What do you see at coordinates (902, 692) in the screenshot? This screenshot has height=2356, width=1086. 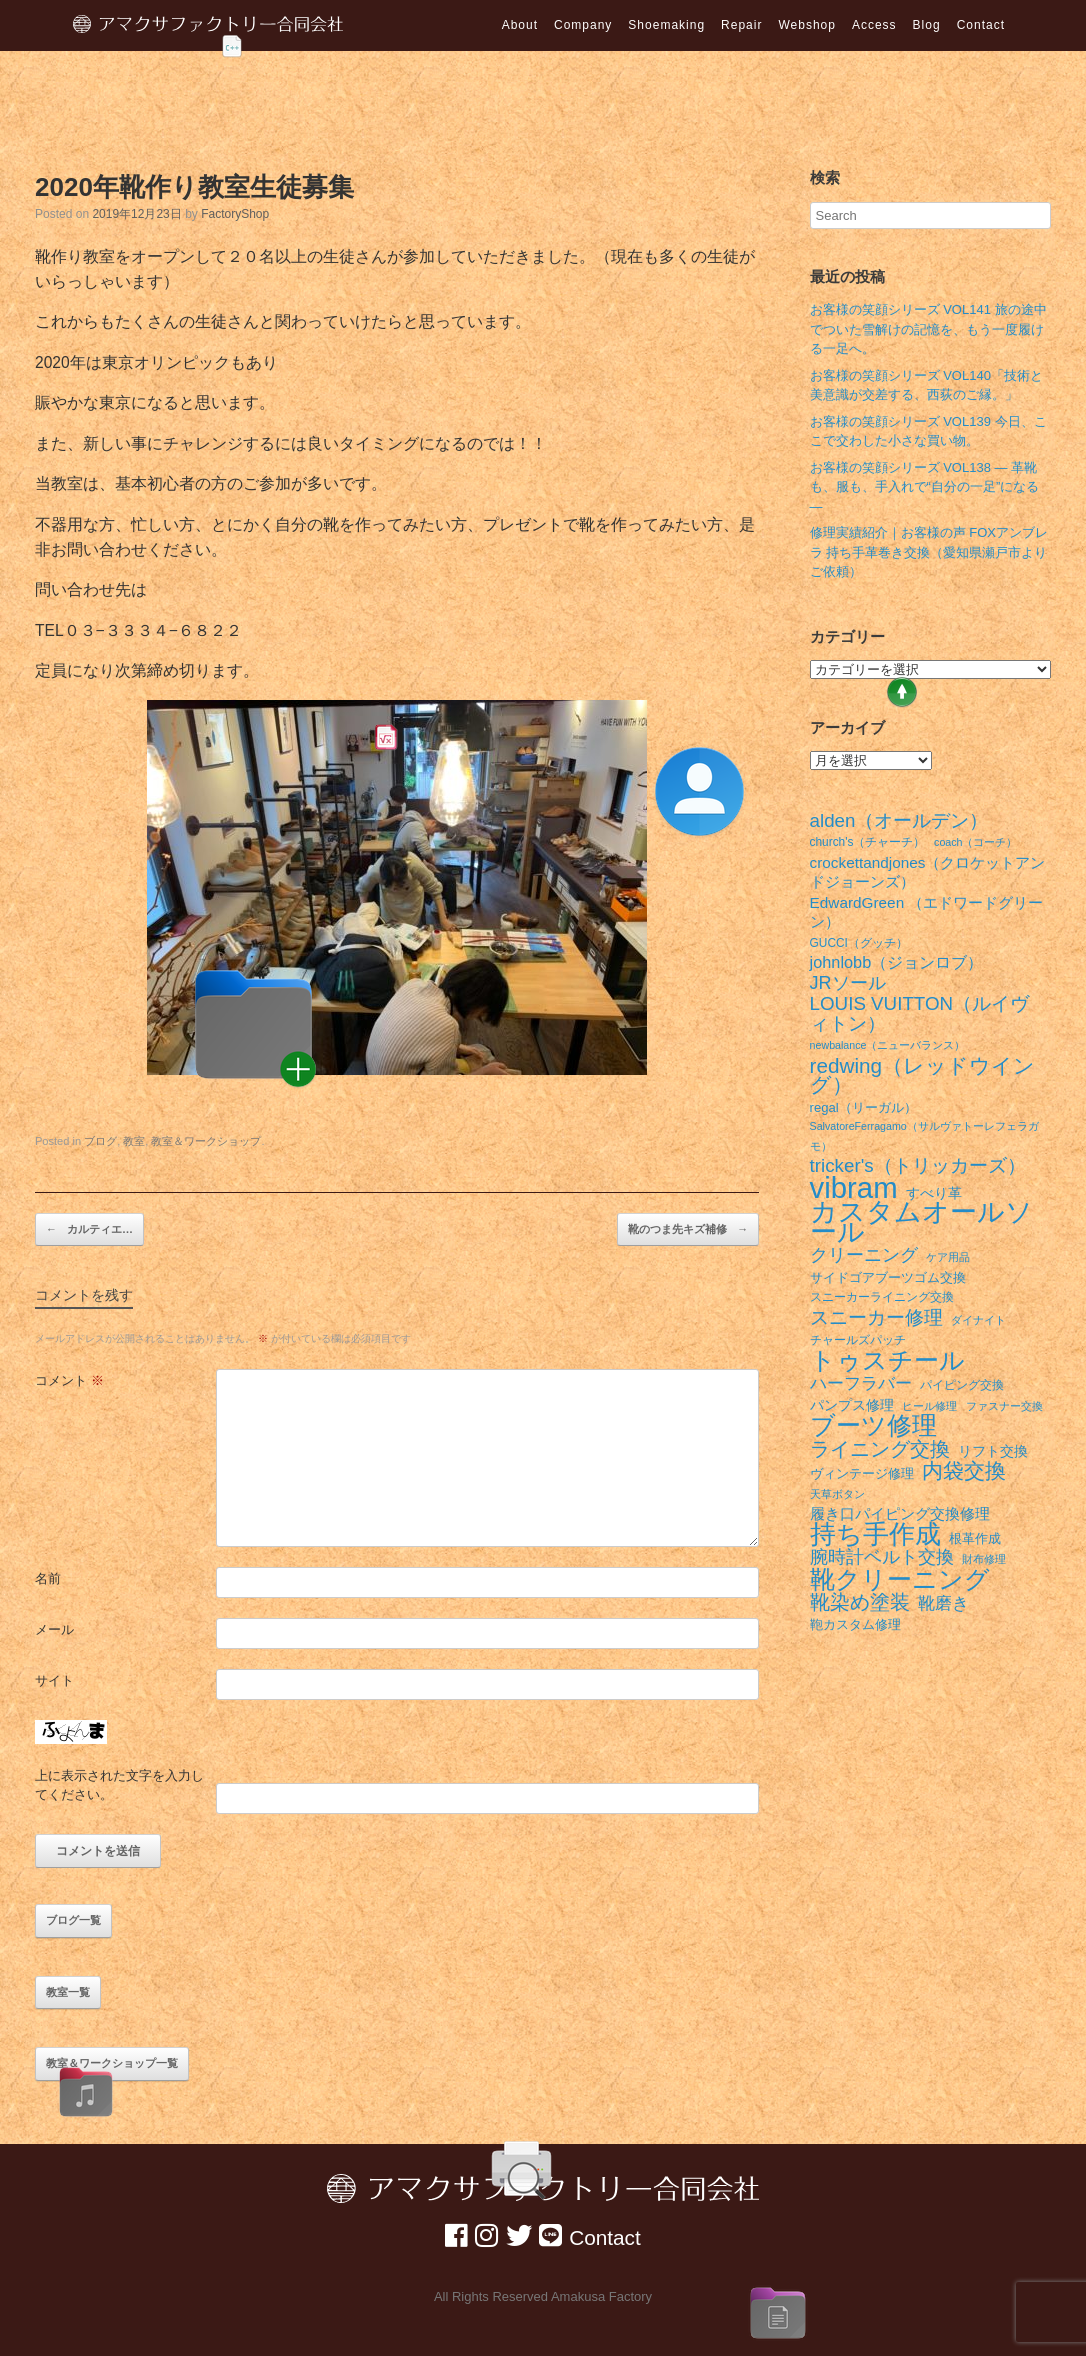 I see `indicates a software update is available` at bounding box center [902, 692].